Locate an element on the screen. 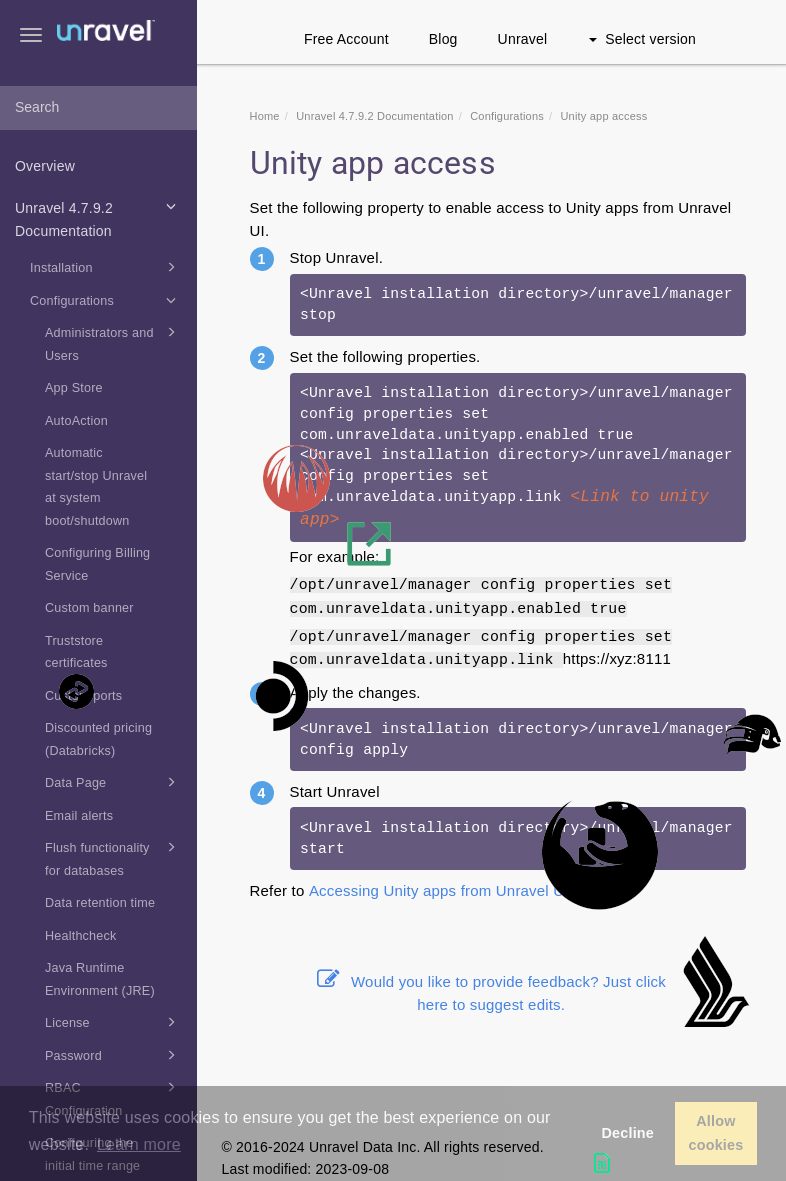 This screenshot has height=1181, width=786. Steam Deck brand logo is located at coordinates (282, 696).